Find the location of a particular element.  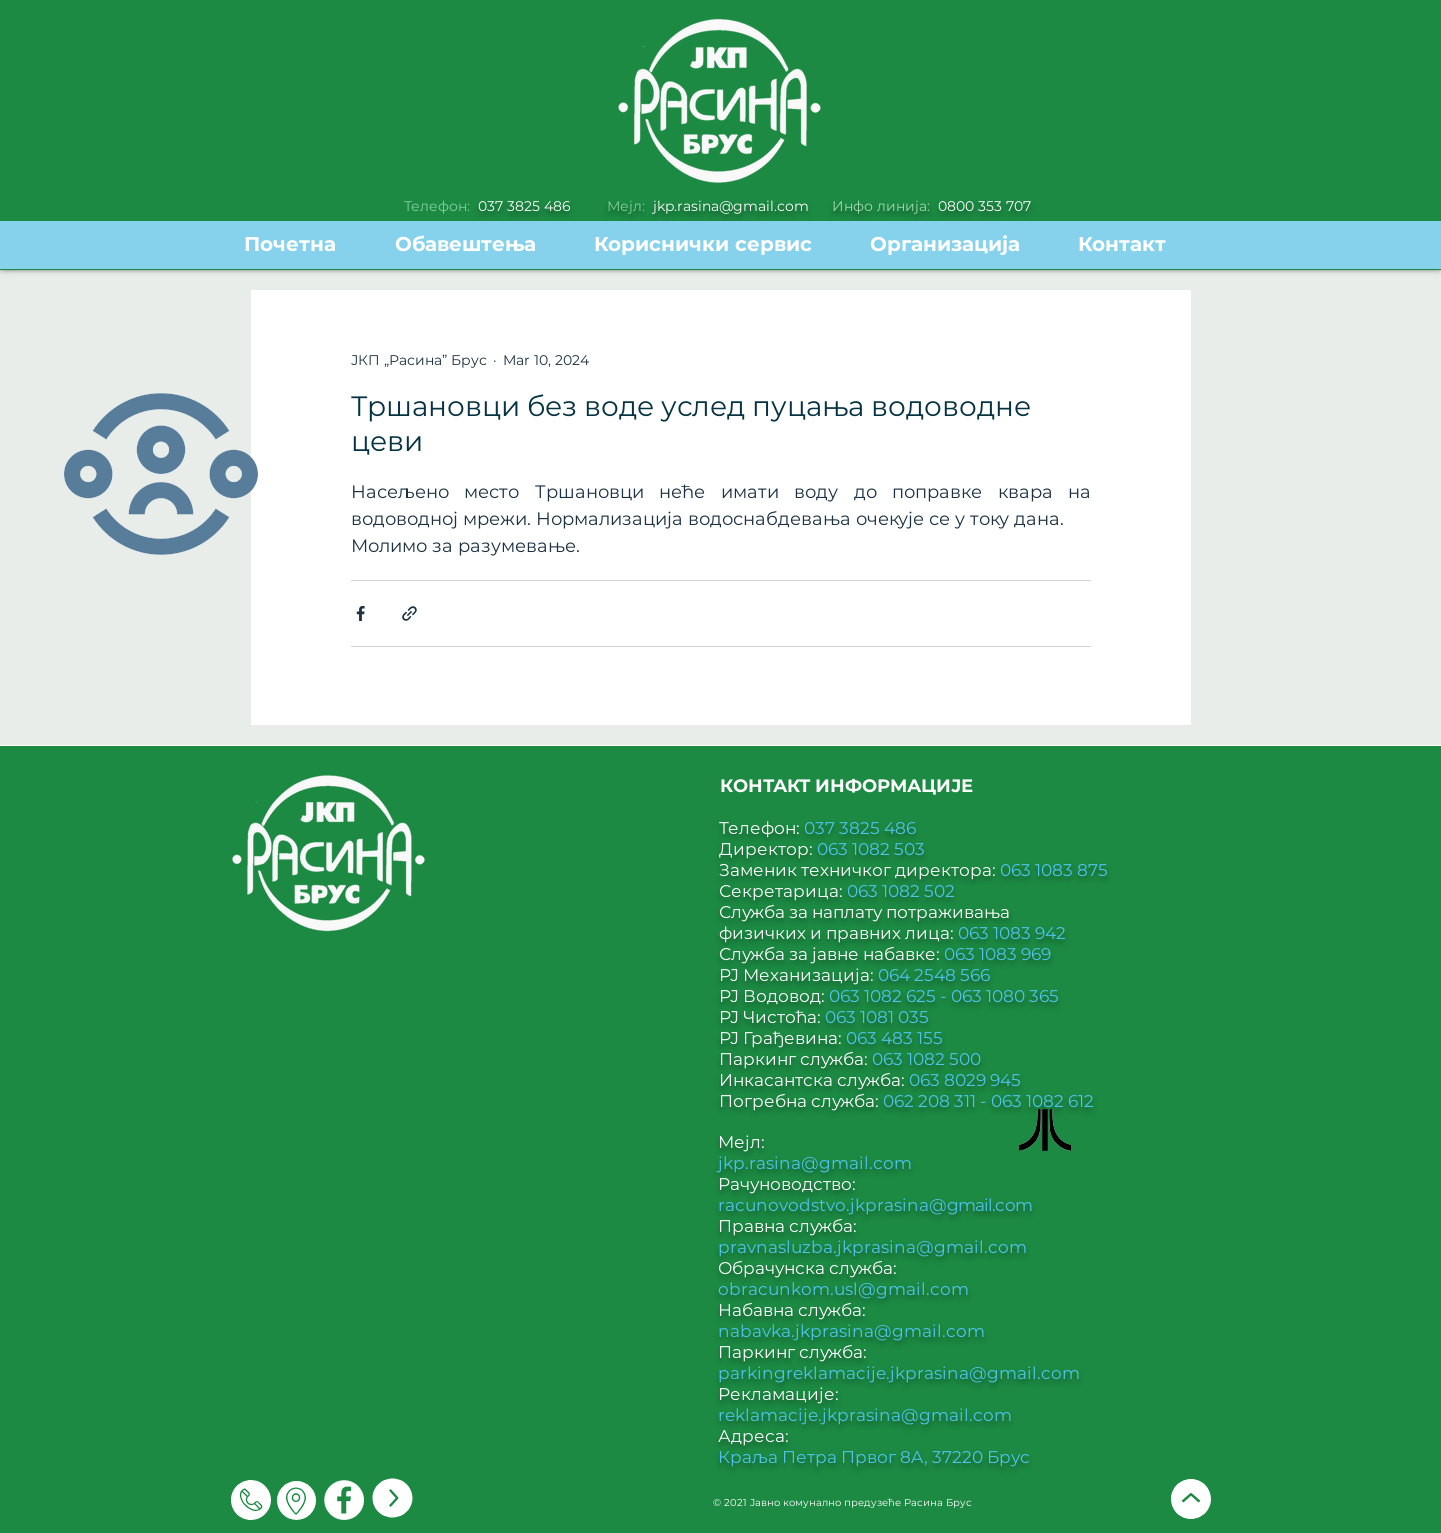

view community members is located at coordinates (161, 474).